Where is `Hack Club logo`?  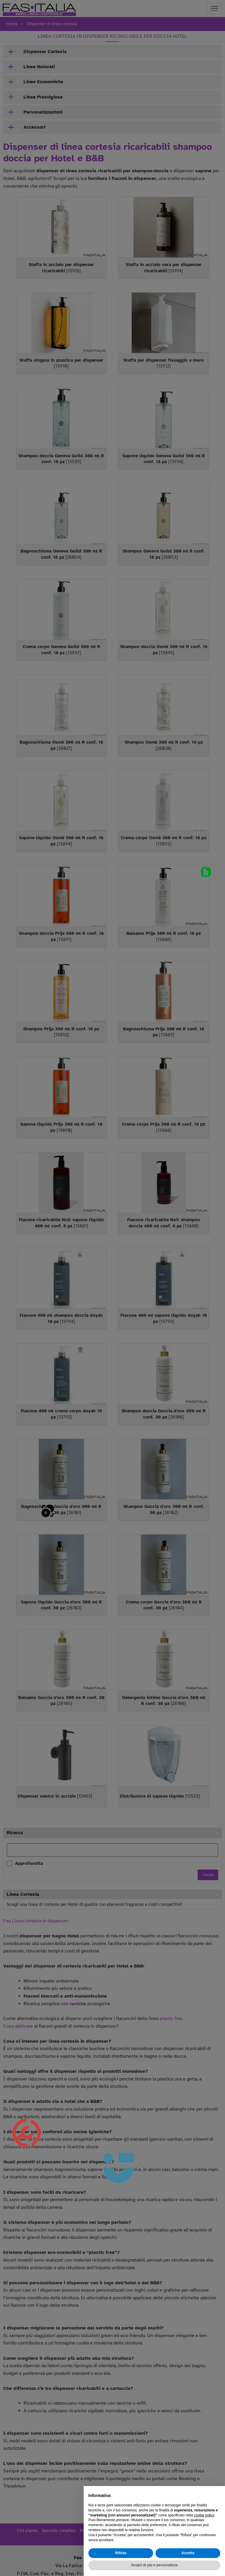
Hack Club logo is located at coordinates (206, 872).